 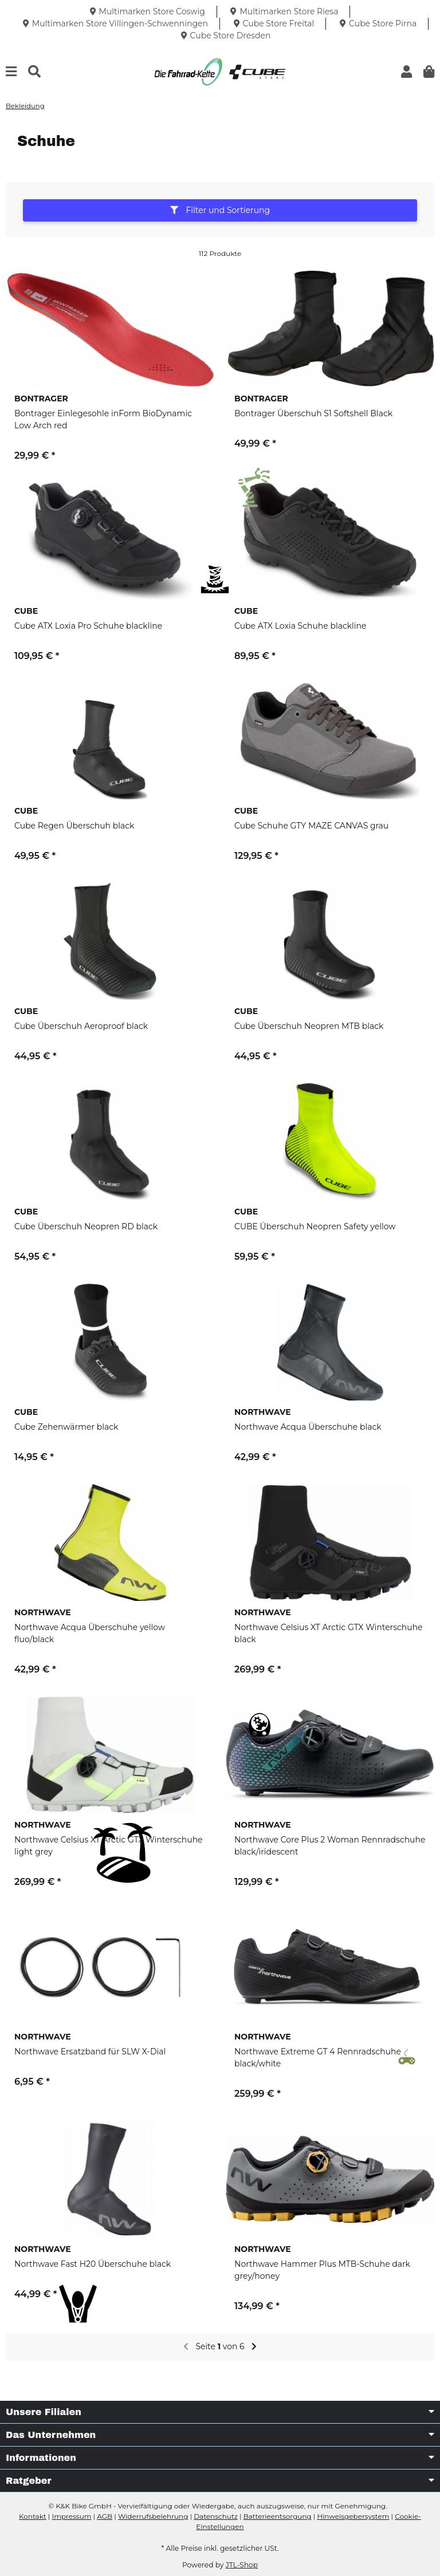 I want to click on access robotic or automation controls, so click(x=252, y=486).